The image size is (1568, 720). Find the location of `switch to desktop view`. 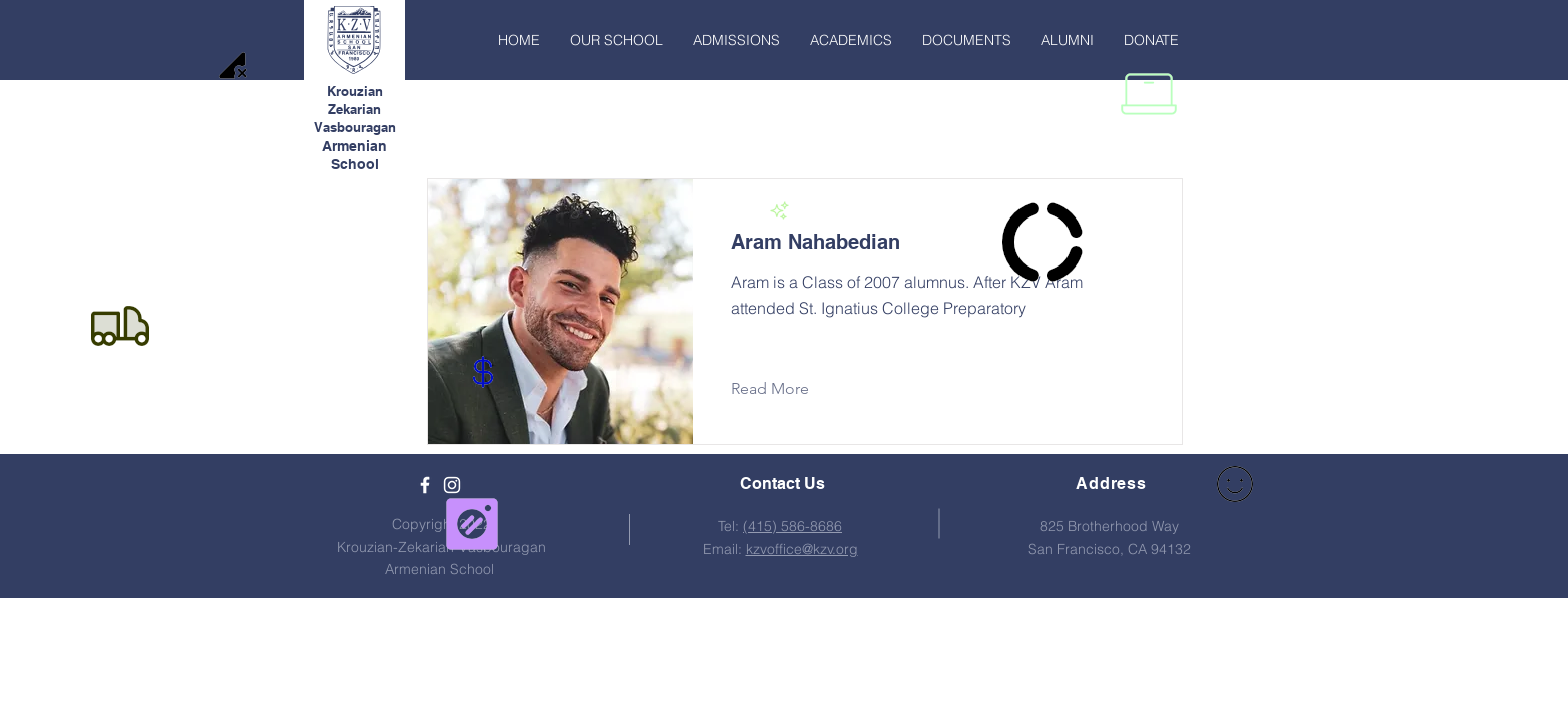

switch to desktop view is located at coordinates (1149, 93).